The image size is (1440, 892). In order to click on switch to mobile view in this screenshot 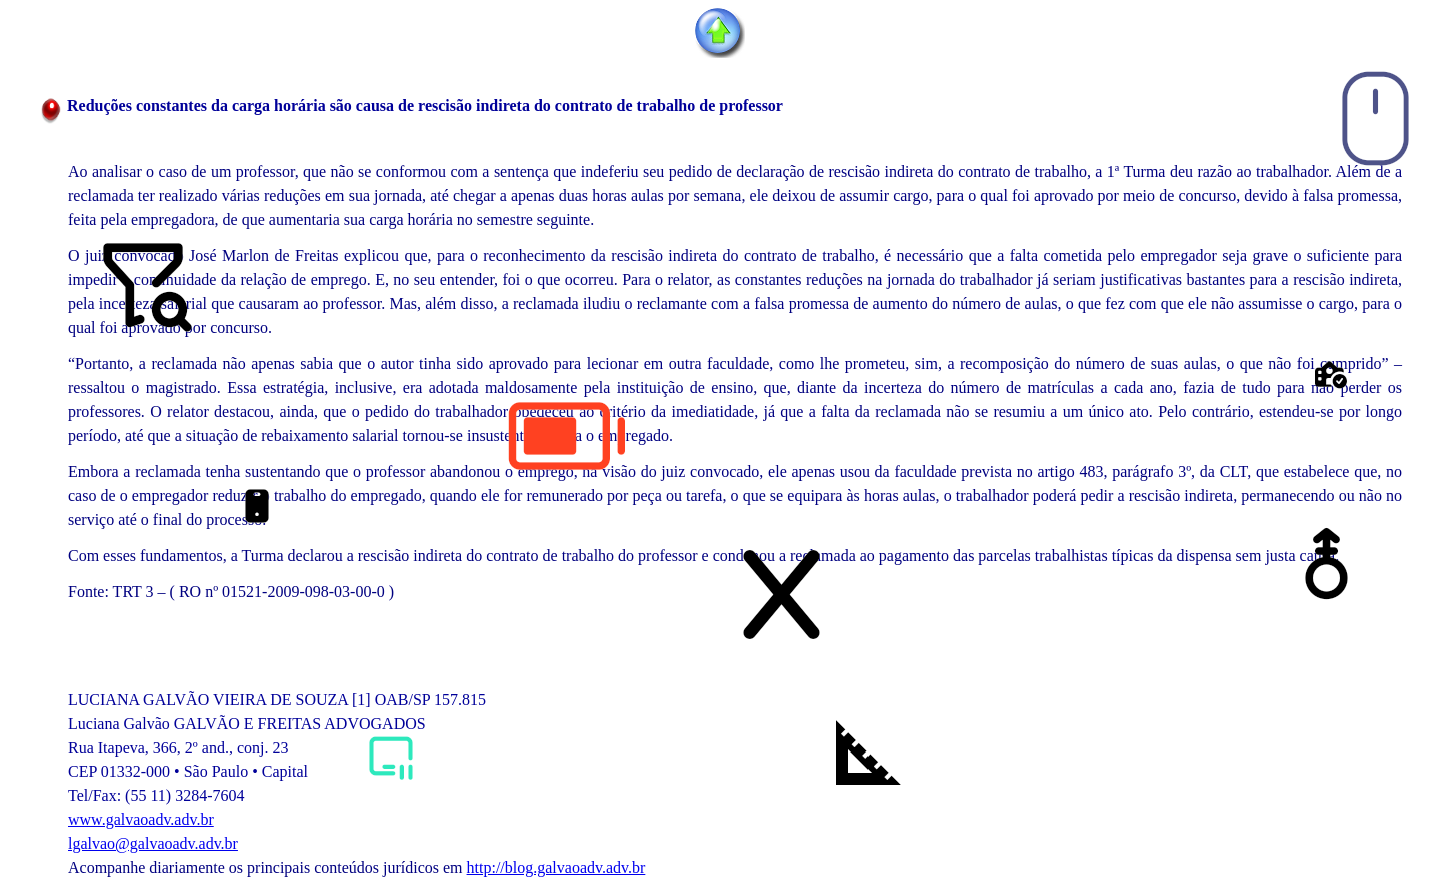, I will do `click(257, 506)`.